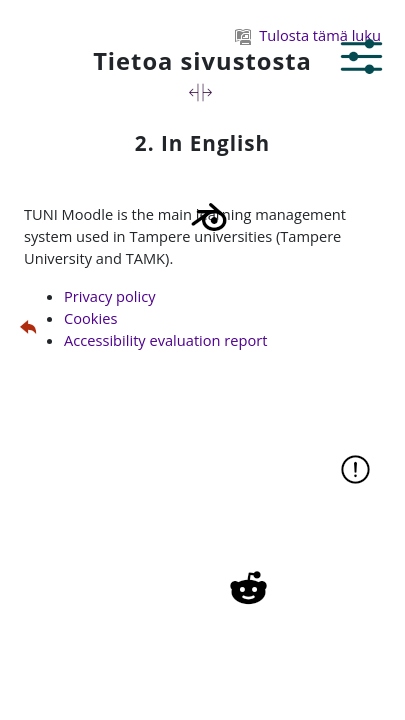 The image size is (405, 720). I want to click on open settings or preferences, so click(361, 56).